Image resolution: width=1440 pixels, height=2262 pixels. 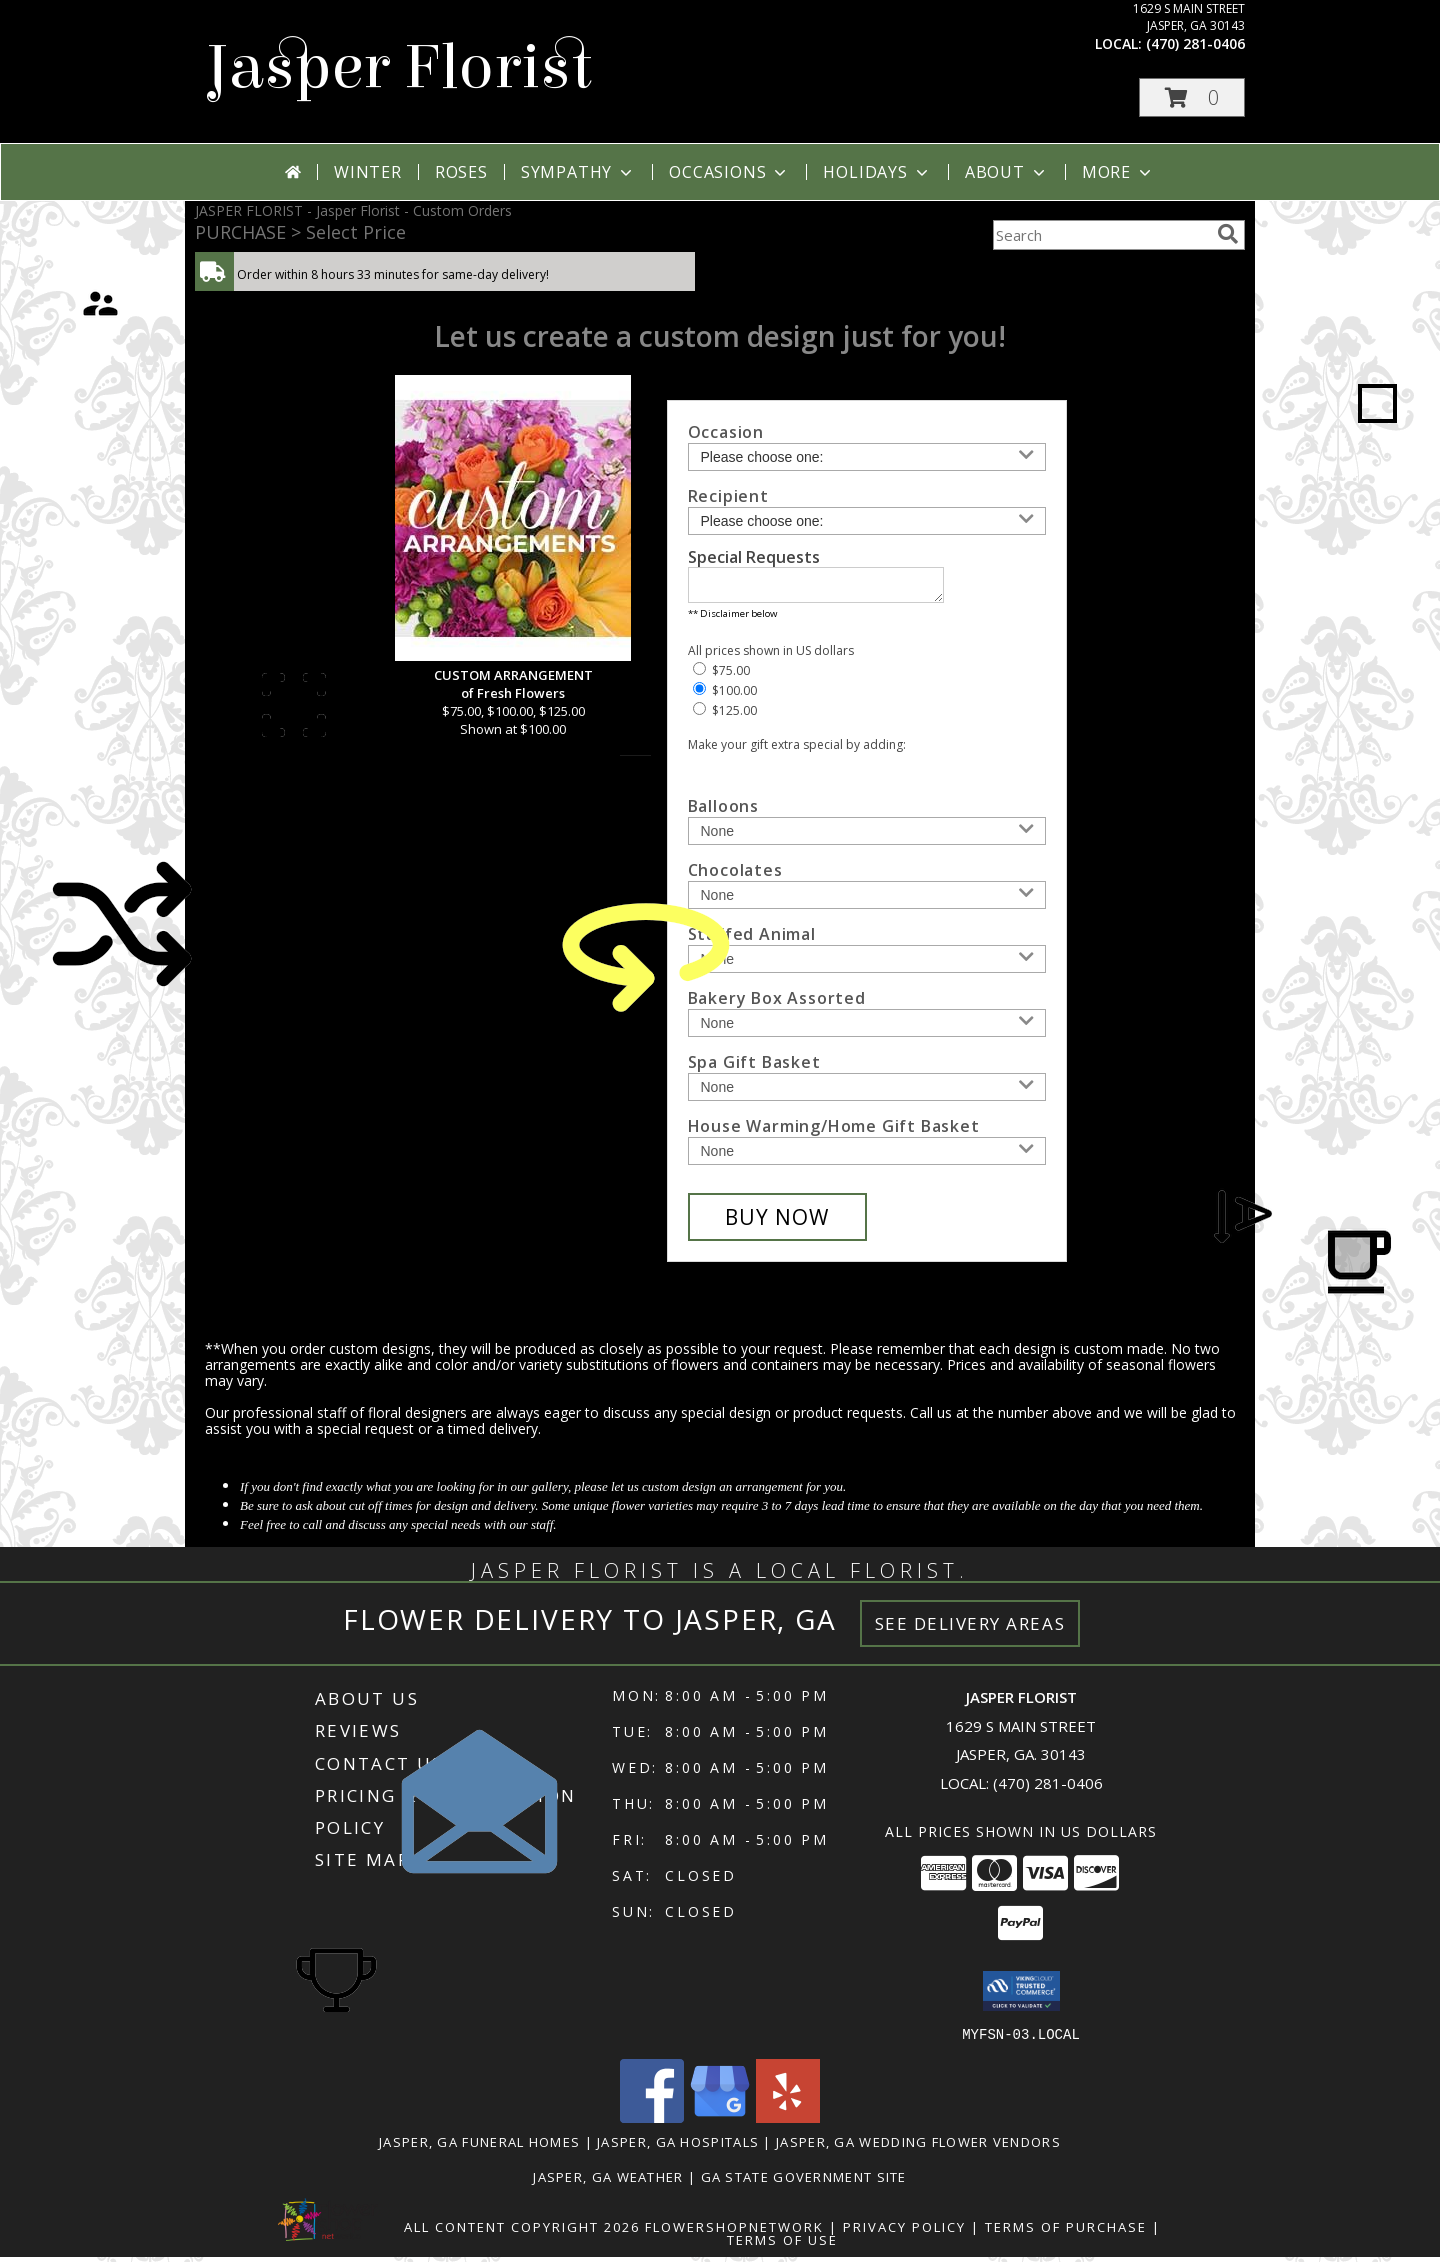 I want to click on rotate text direction downward, so click(x=1242, y=1217).